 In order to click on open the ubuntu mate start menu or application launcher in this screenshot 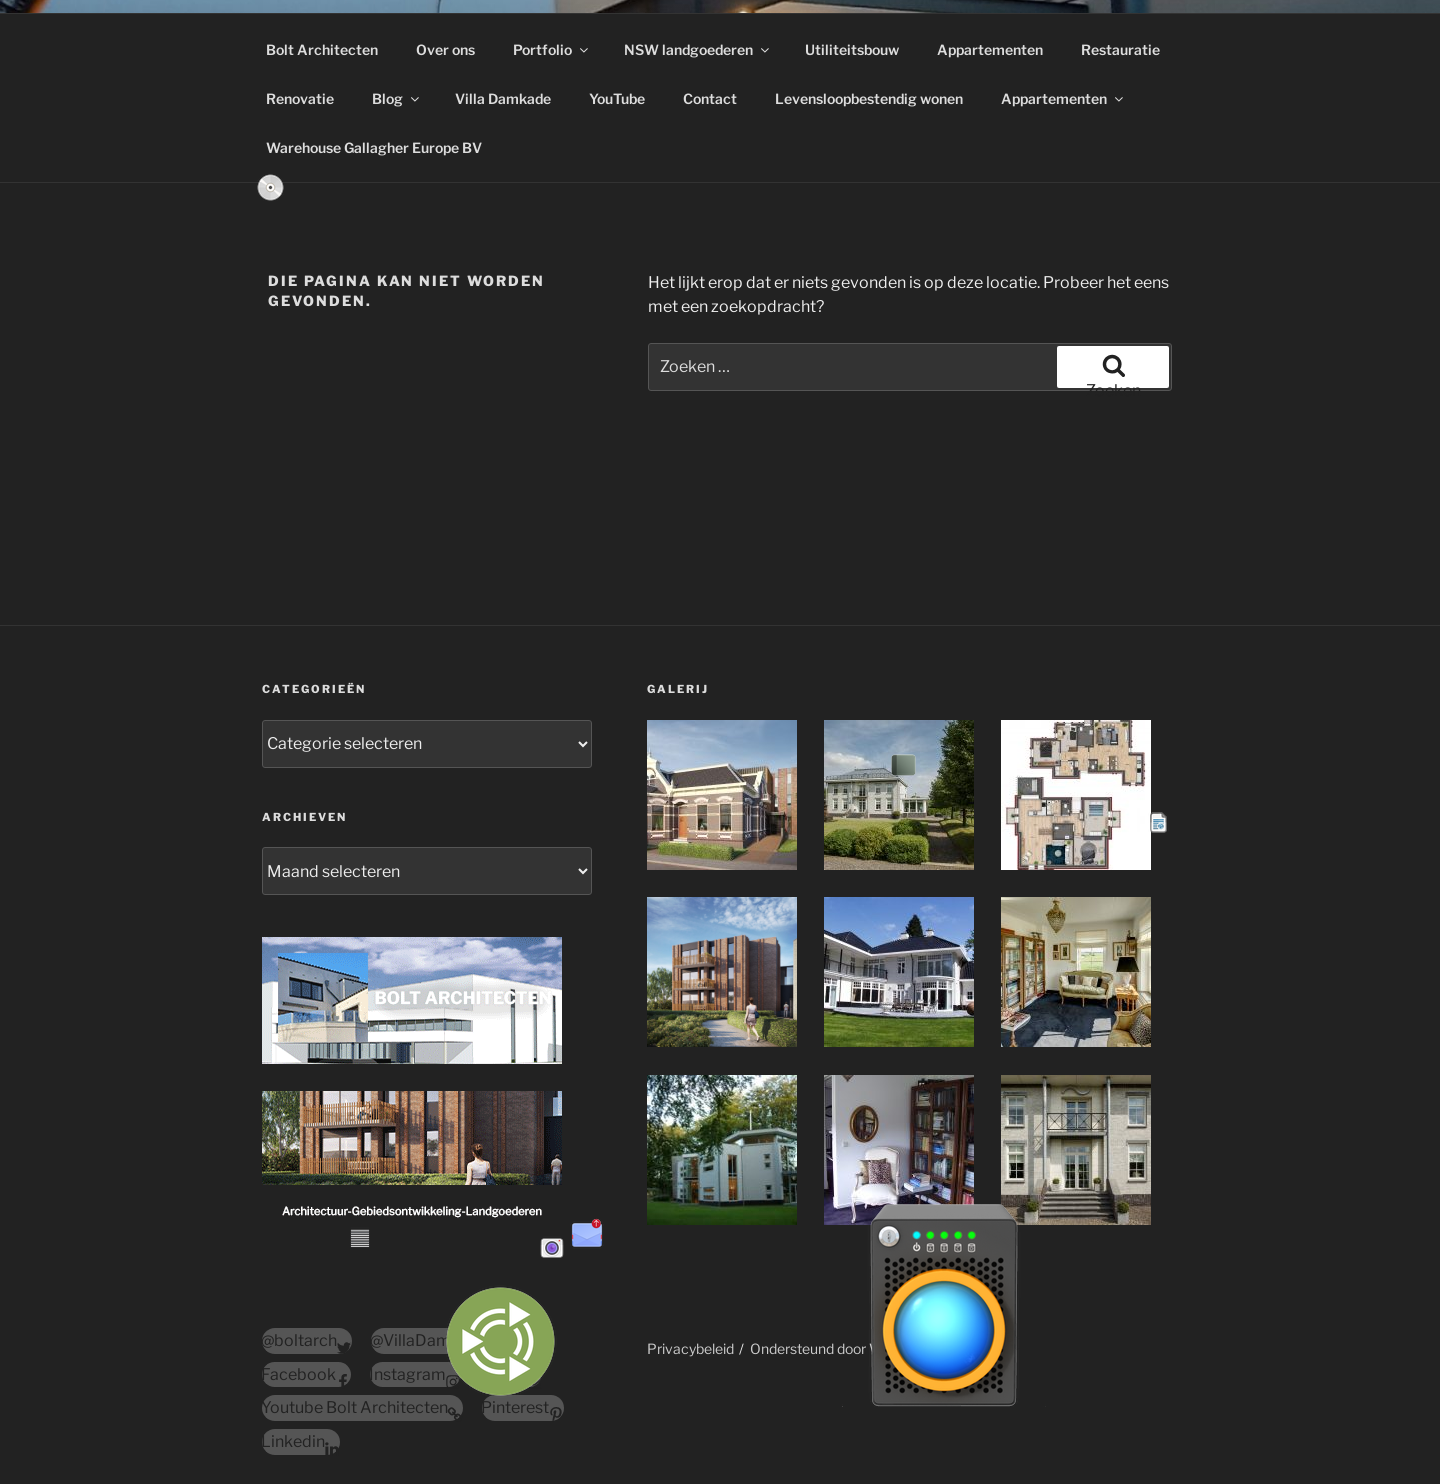, I will do `click(500, 1341)`.